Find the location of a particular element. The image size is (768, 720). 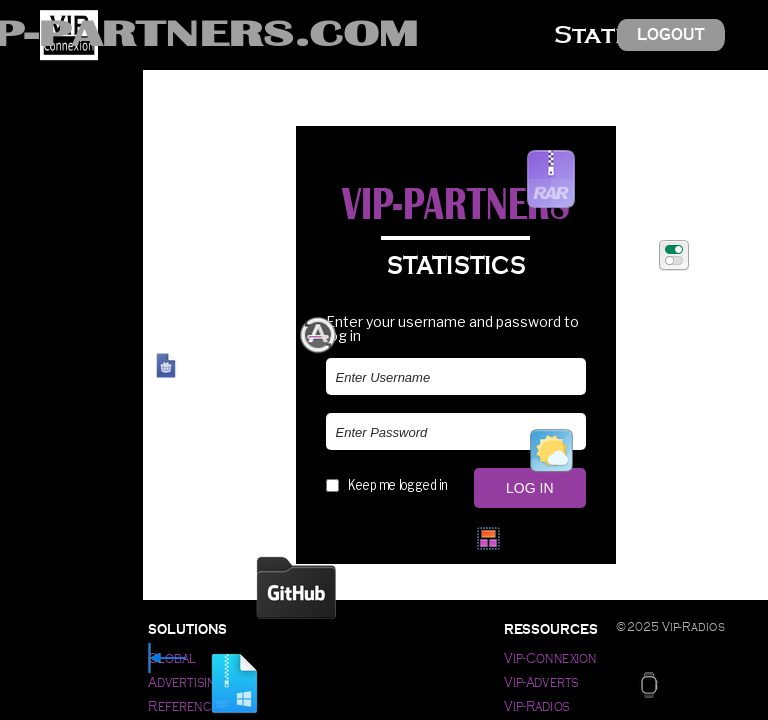

apple watch ultra device icon is located at coordinates (649, 685).